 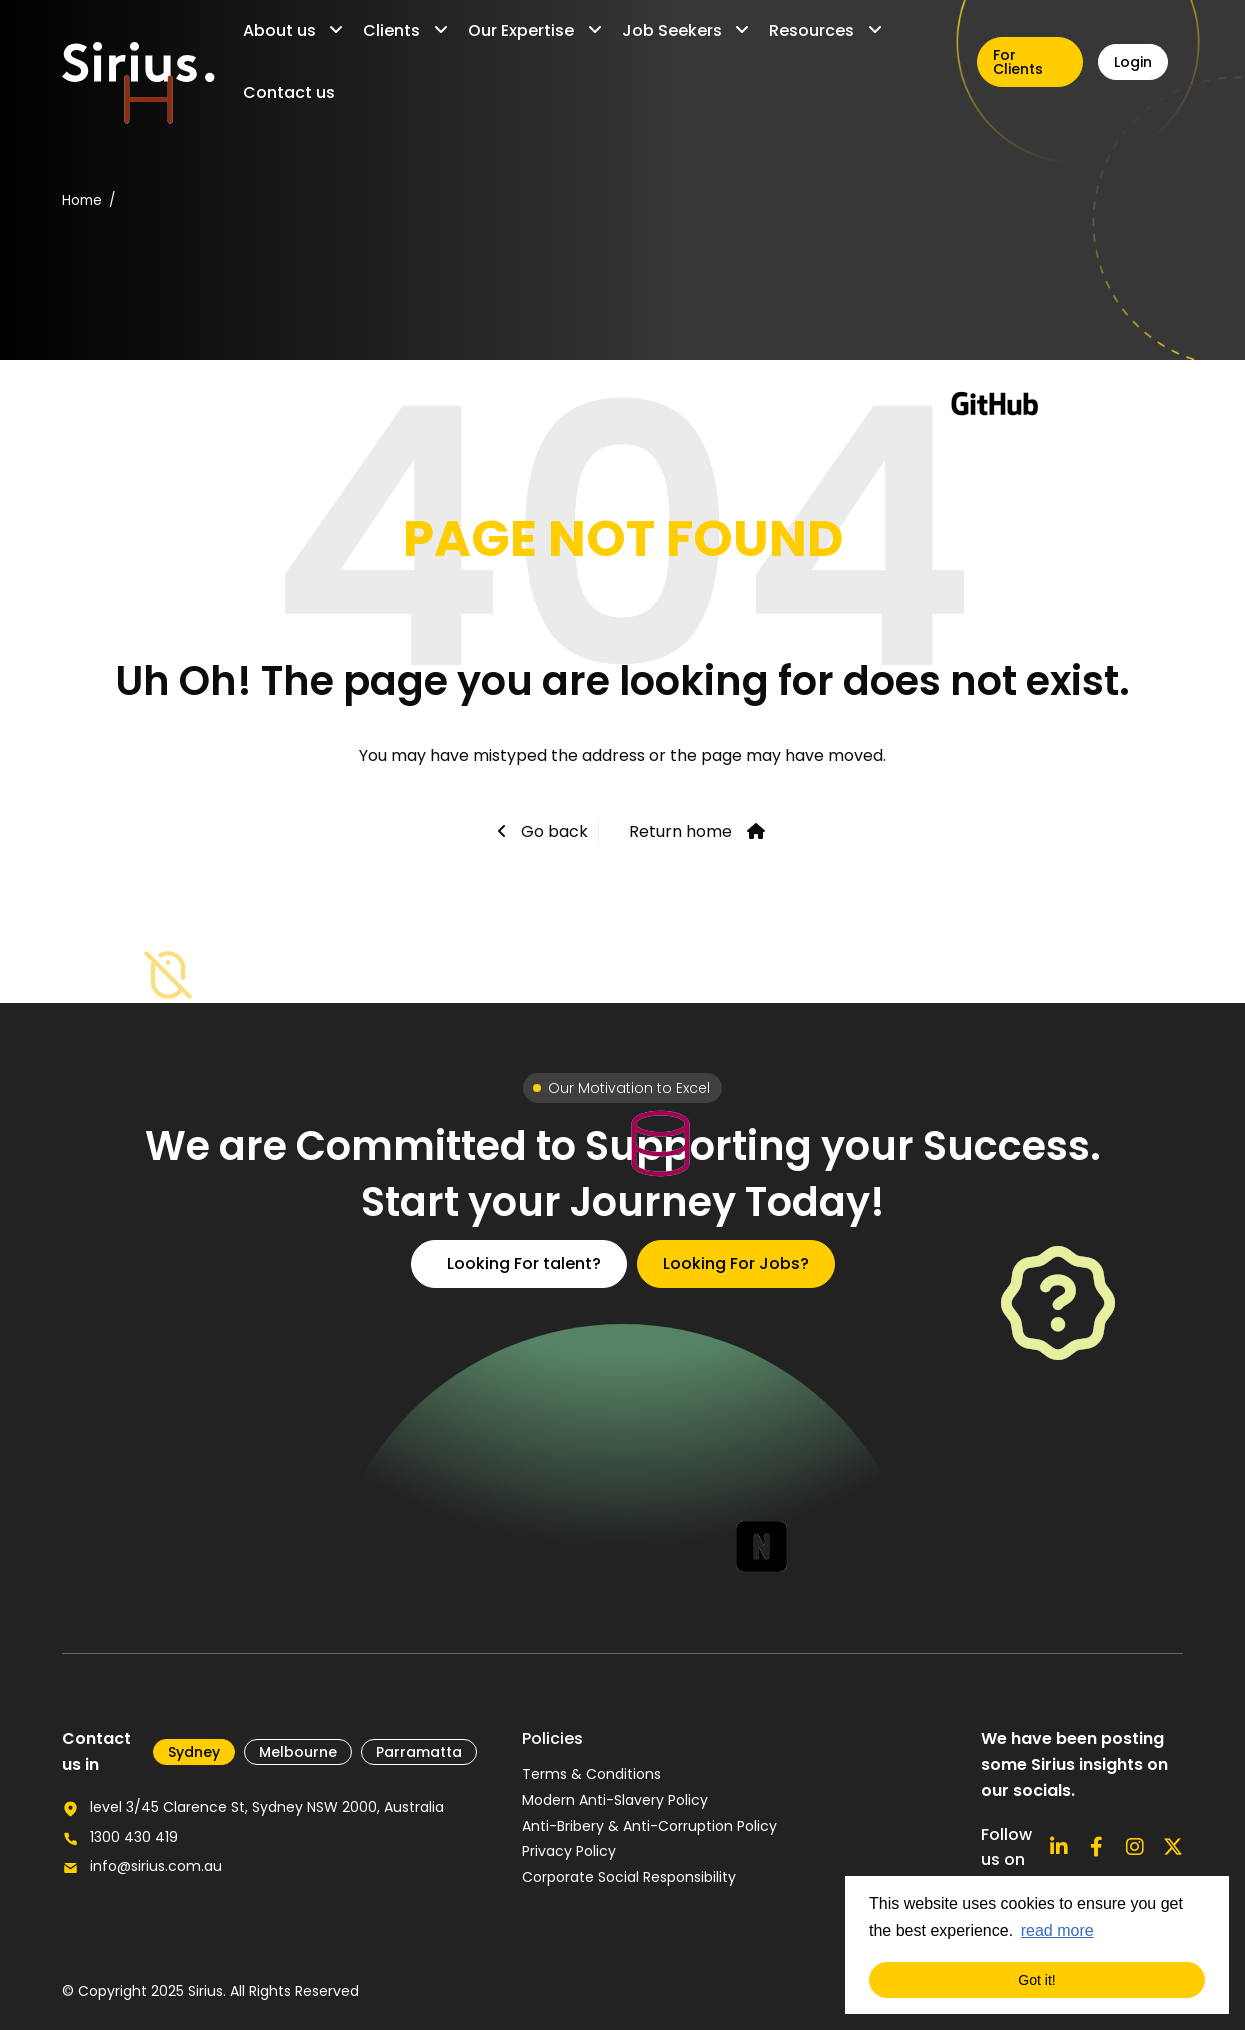 What do you see at coordinates (168, 975) in the screenshot?
I see `mouse input disabled` at bounding box center [168, 975].